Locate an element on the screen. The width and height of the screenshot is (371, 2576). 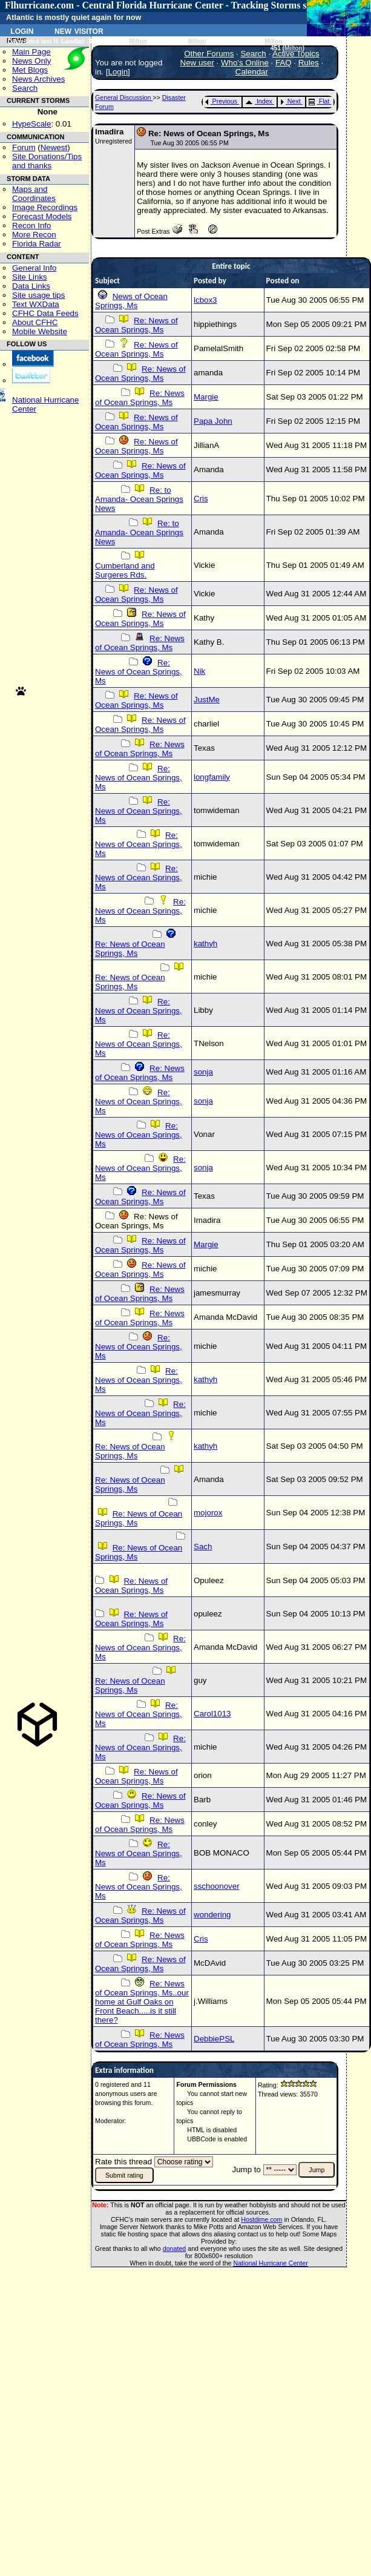
unity game engine logo is located at coordinates (37, 1724).